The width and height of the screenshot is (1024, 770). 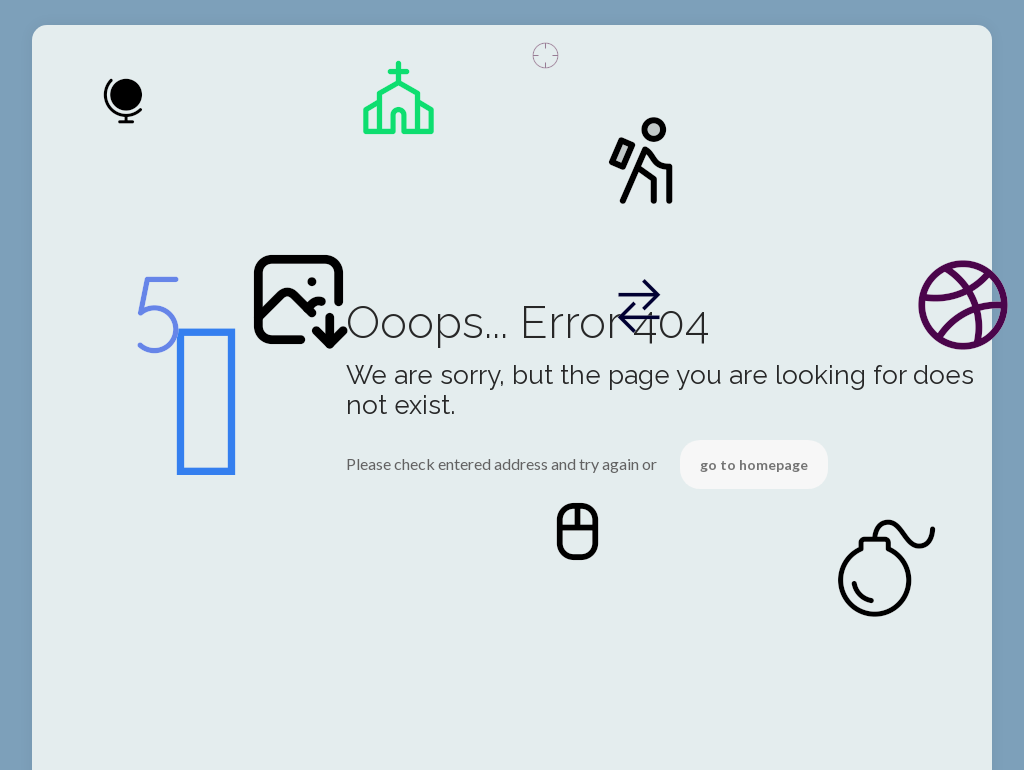 What do you see at coordinates (644, 160) in the screenshot?
I see `access hiking trails or outdoor activities` at bounding box center [644, 160].